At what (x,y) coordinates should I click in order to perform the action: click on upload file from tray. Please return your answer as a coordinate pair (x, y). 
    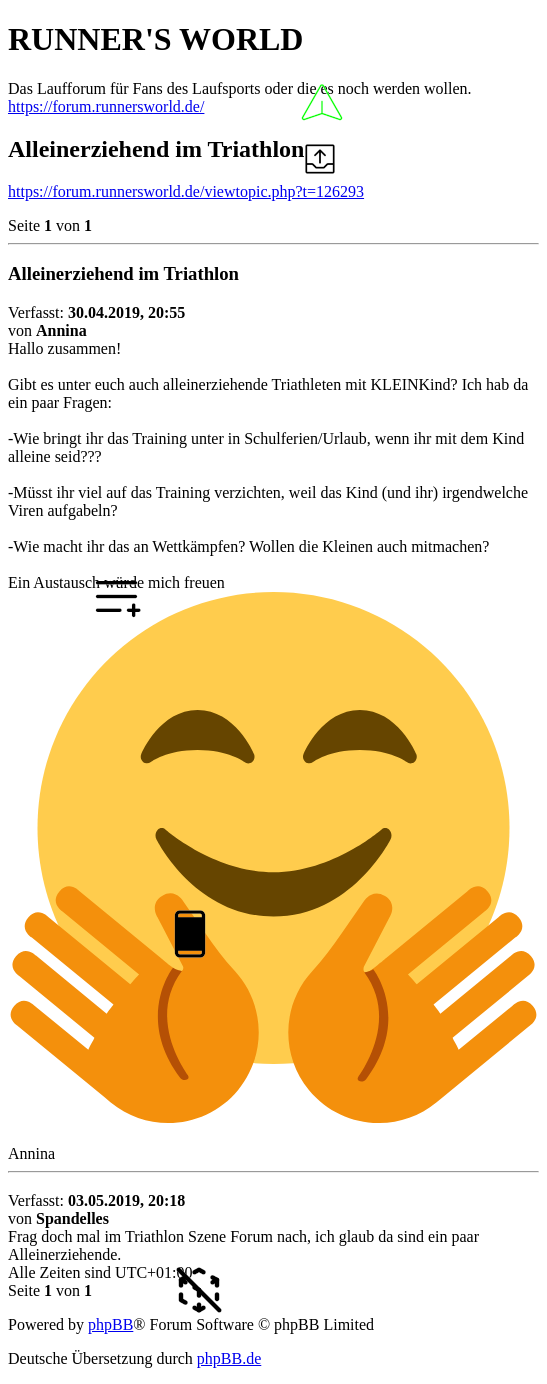
    Looking at the image, I should click on (320, 159).